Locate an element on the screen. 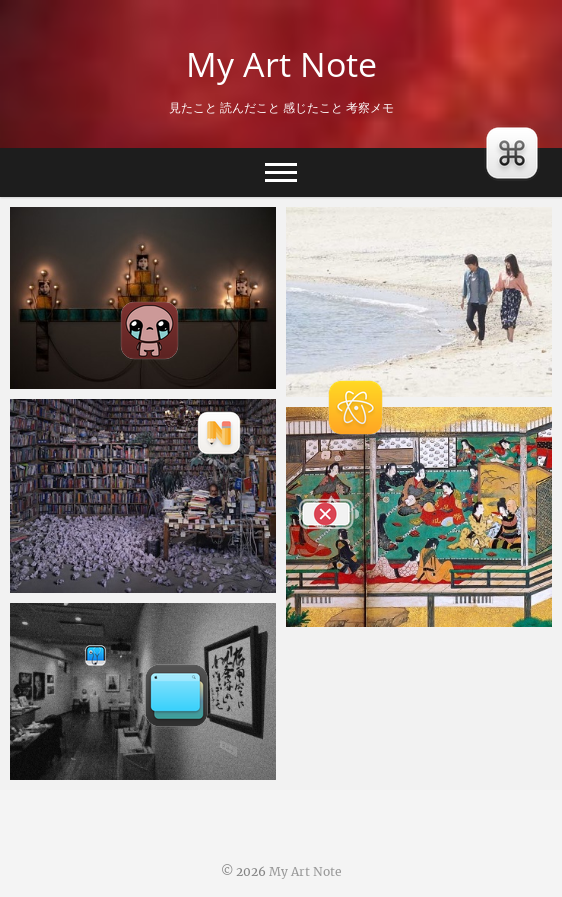 The height and width of the screenshot is (897, 562). open system cleaner utility is located at coordinates (95, 655).